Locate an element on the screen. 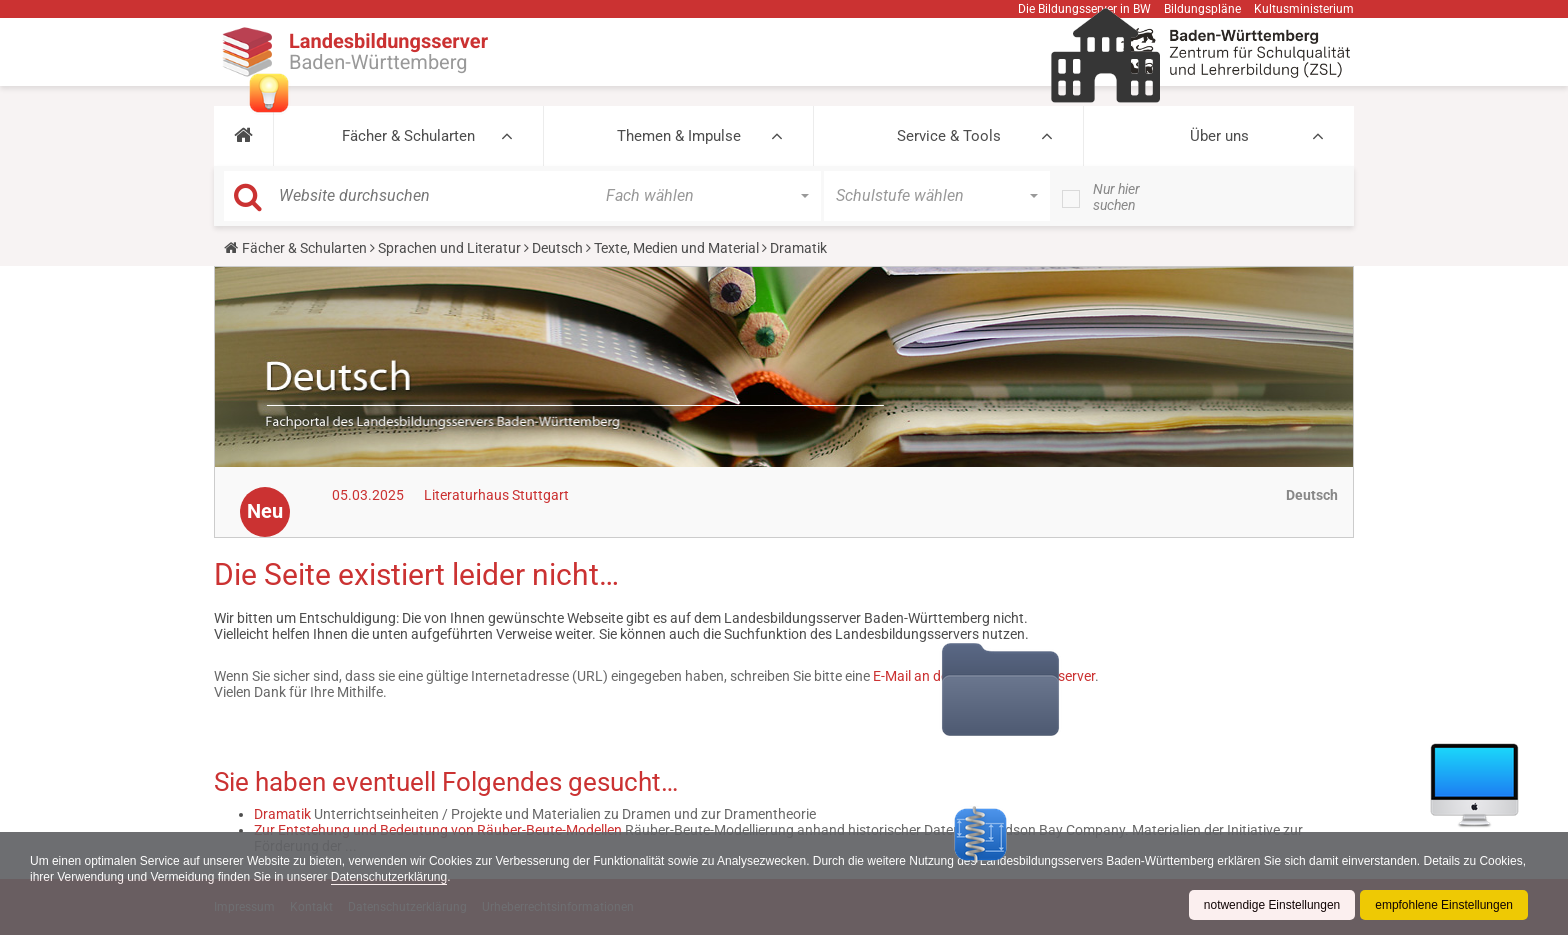 The width and height of the screenshot is (1568, 935). access desktop or computer settings is located at coordinates (1474, 785).